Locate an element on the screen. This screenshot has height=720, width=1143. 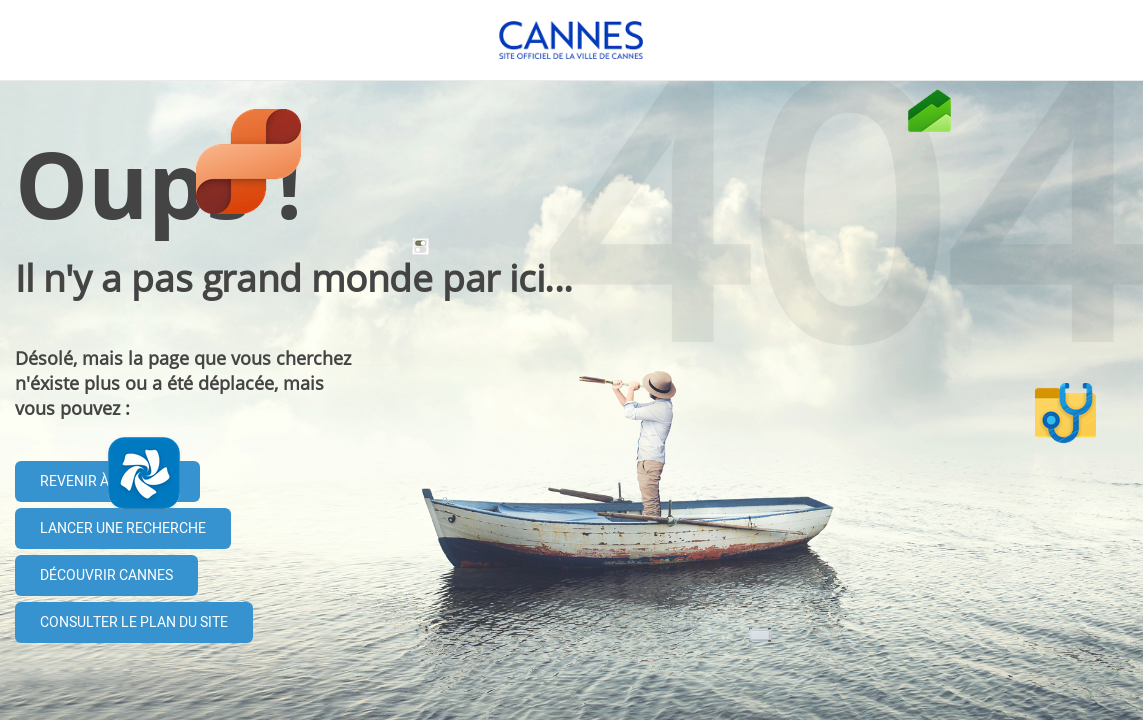
open desktop preferences or settings is located at coordinates (420, 246).